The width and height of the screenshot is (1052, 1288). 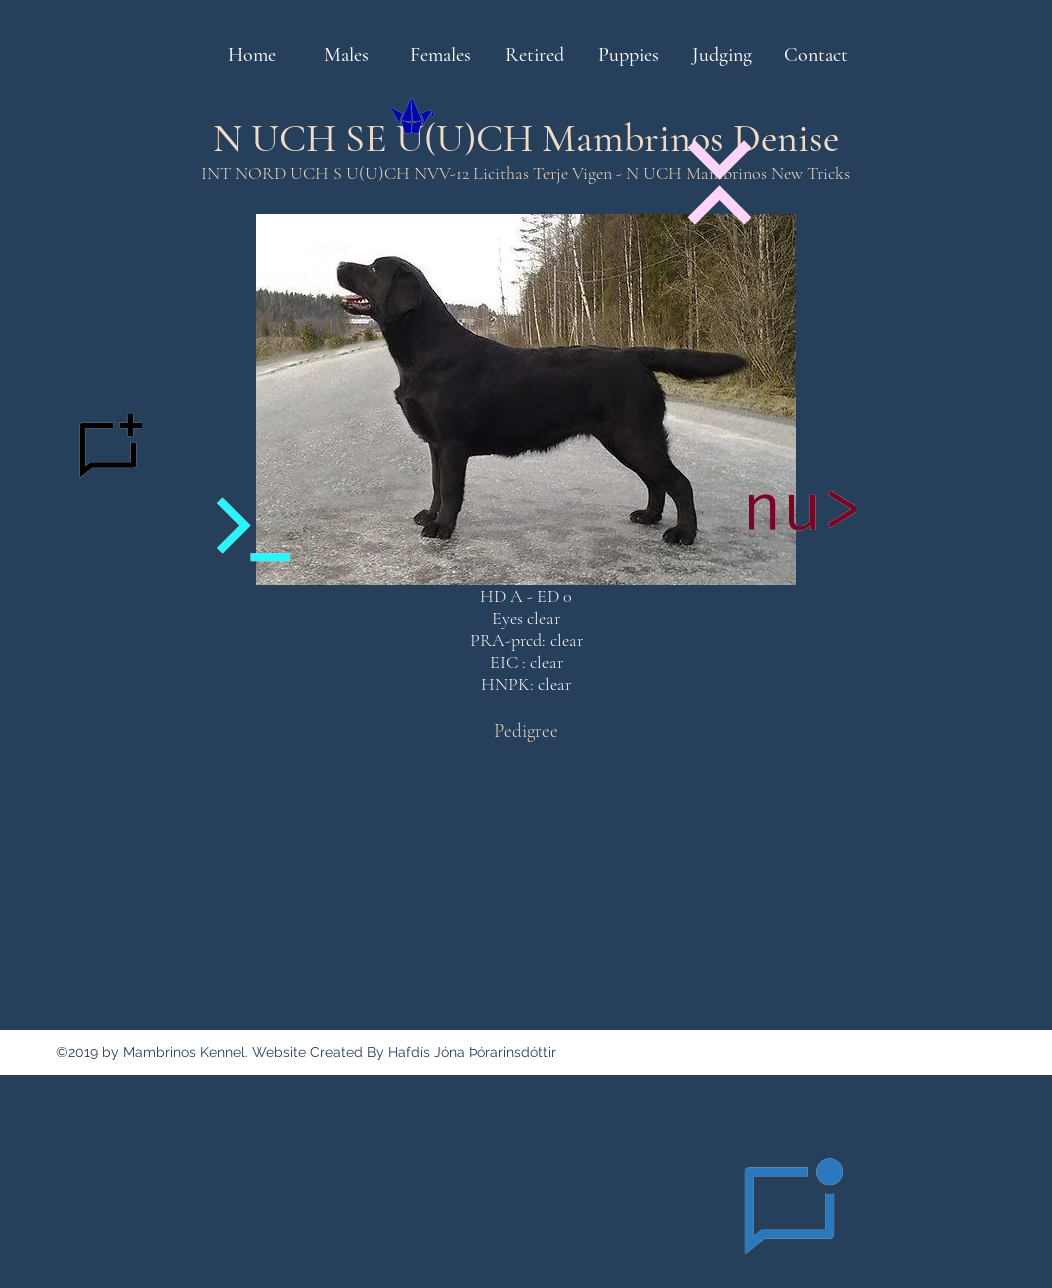 I want to click on start a new chat conversation, so click(x=108, y=448).